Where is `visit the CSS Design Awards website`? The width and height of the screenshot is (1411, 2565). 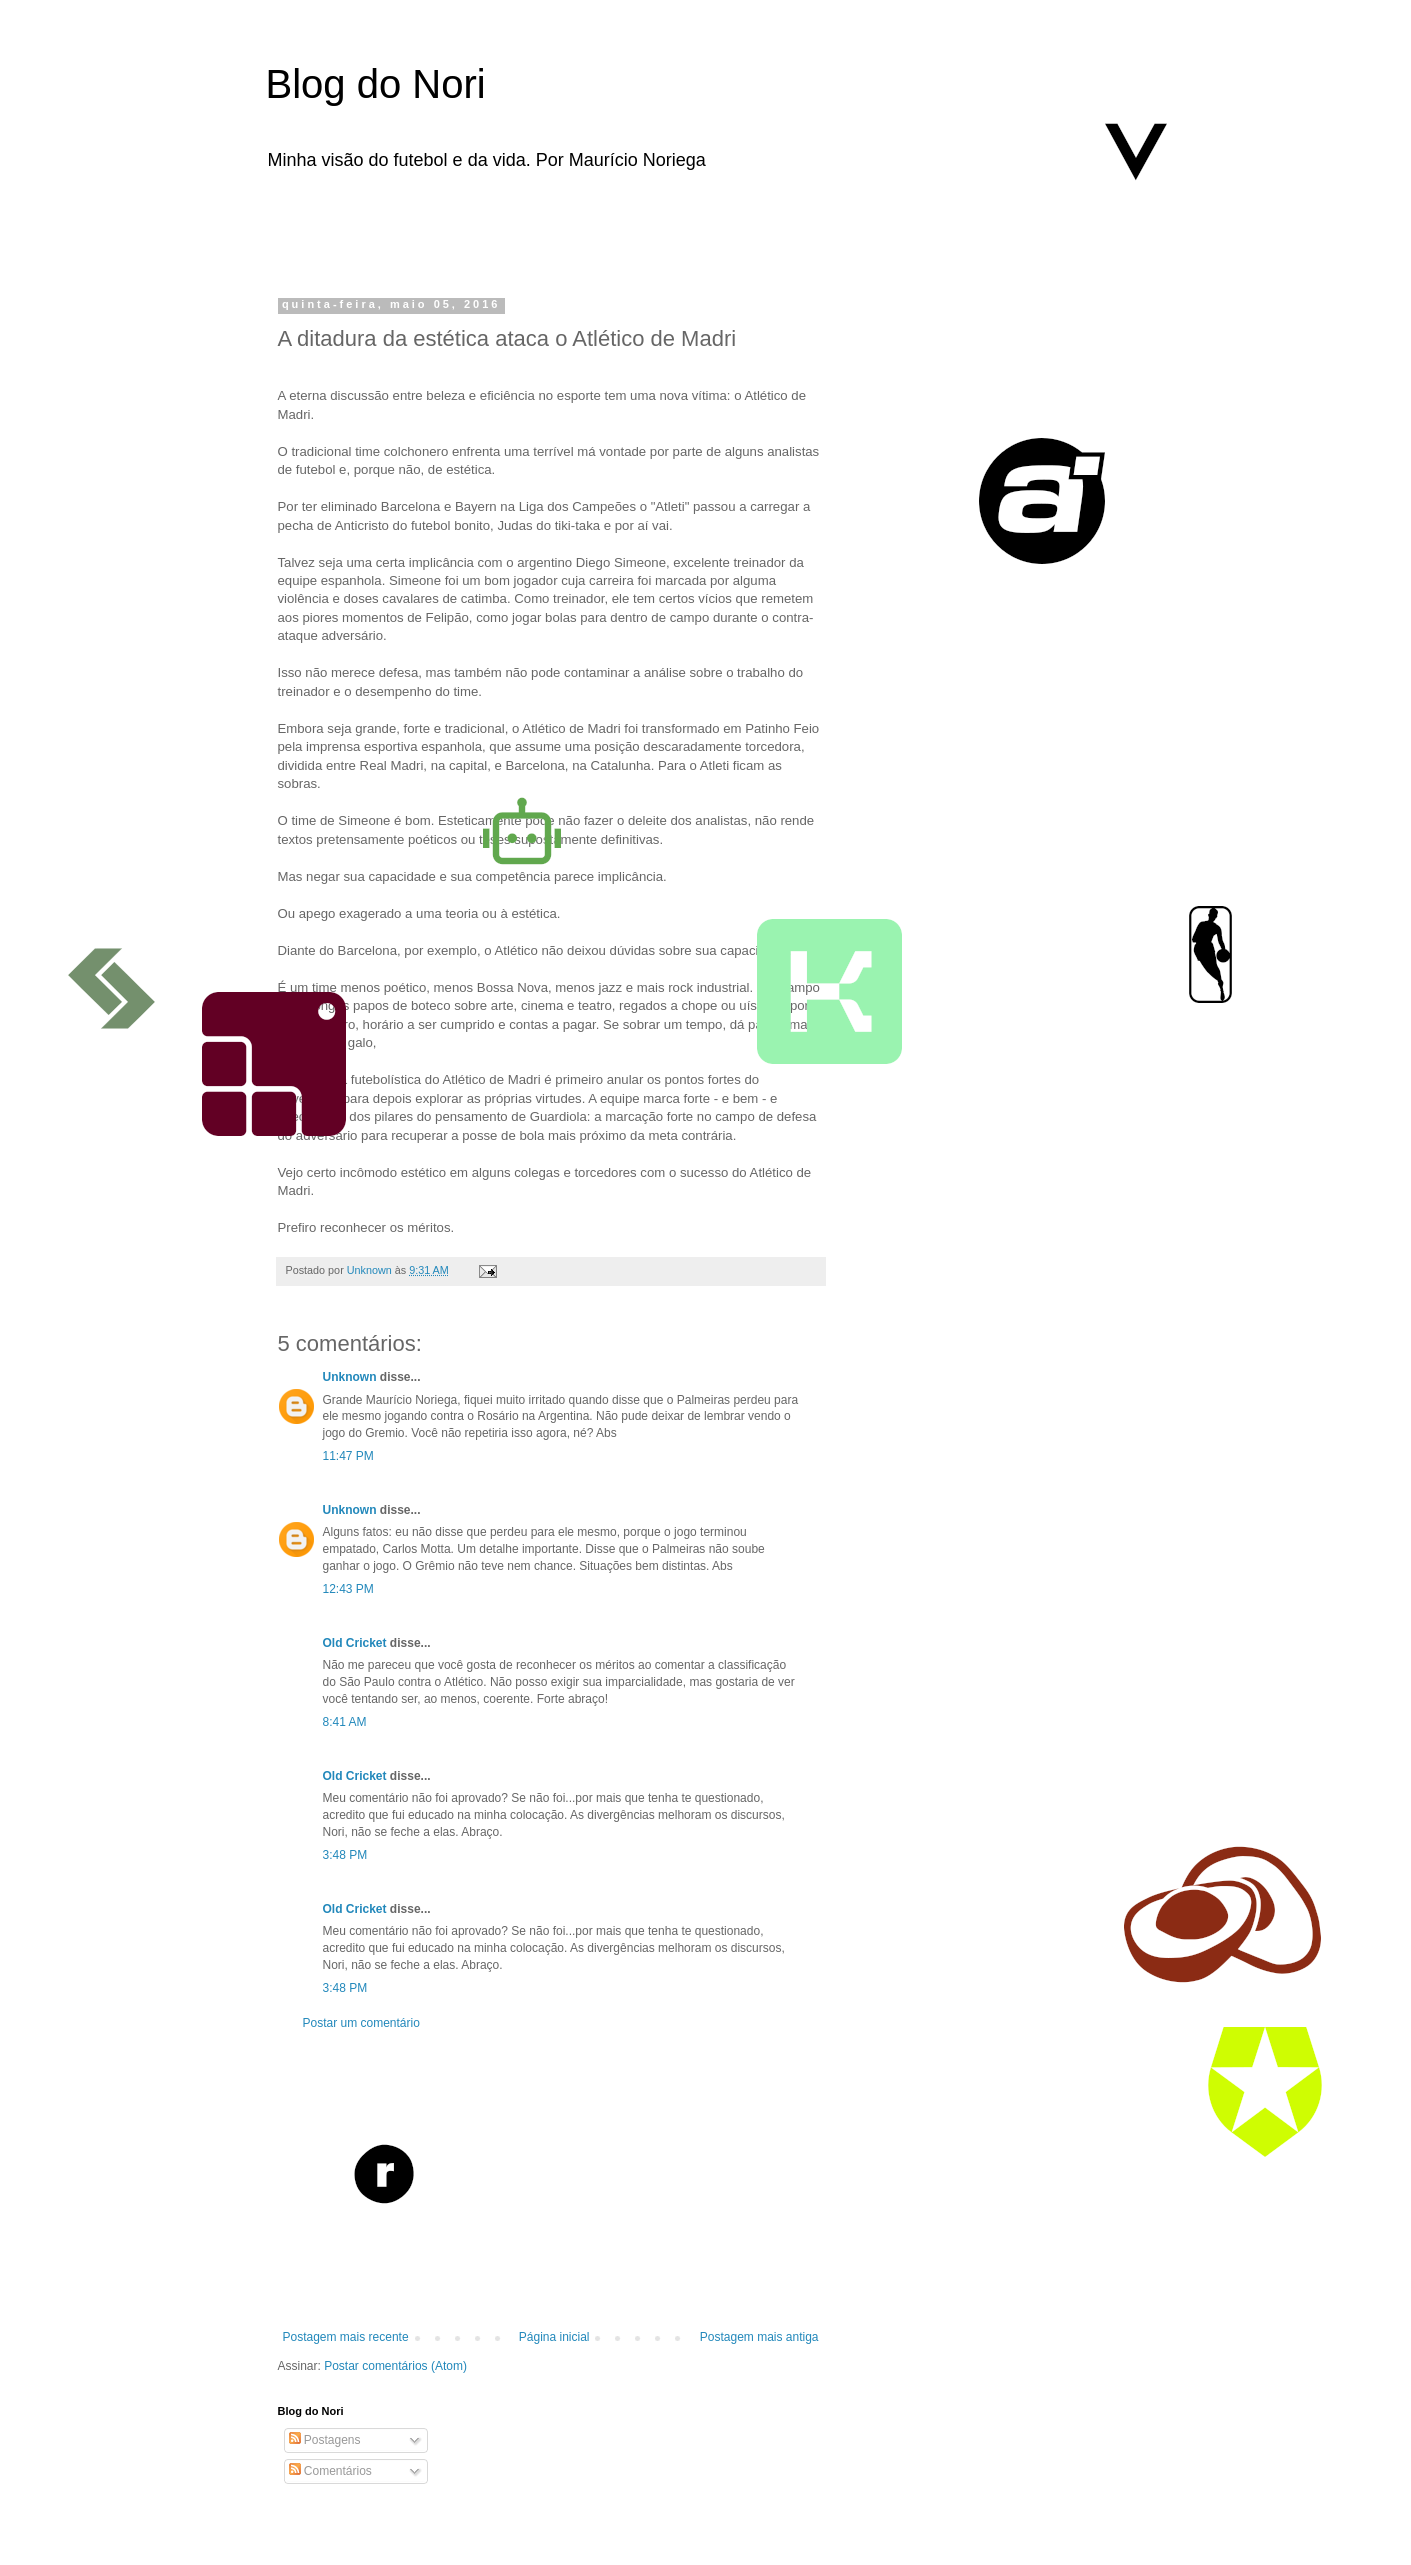 visit the CSS Design Awards website is located at coordinates (111, 988).